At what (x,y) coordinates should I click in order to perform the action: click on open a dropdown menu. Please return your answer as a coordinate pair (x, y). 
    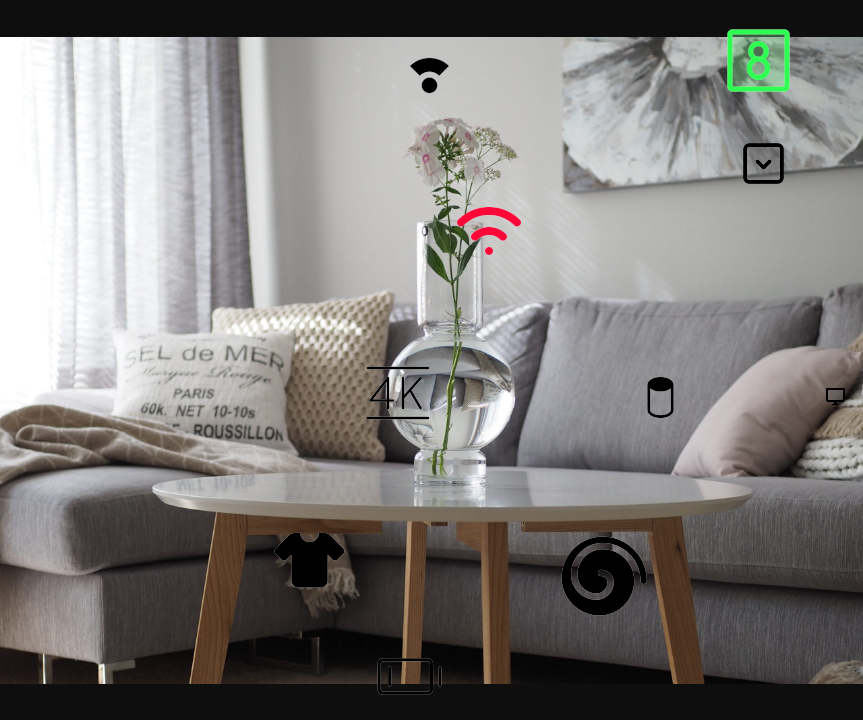
    Looking at the image, I should click on (763, 163).